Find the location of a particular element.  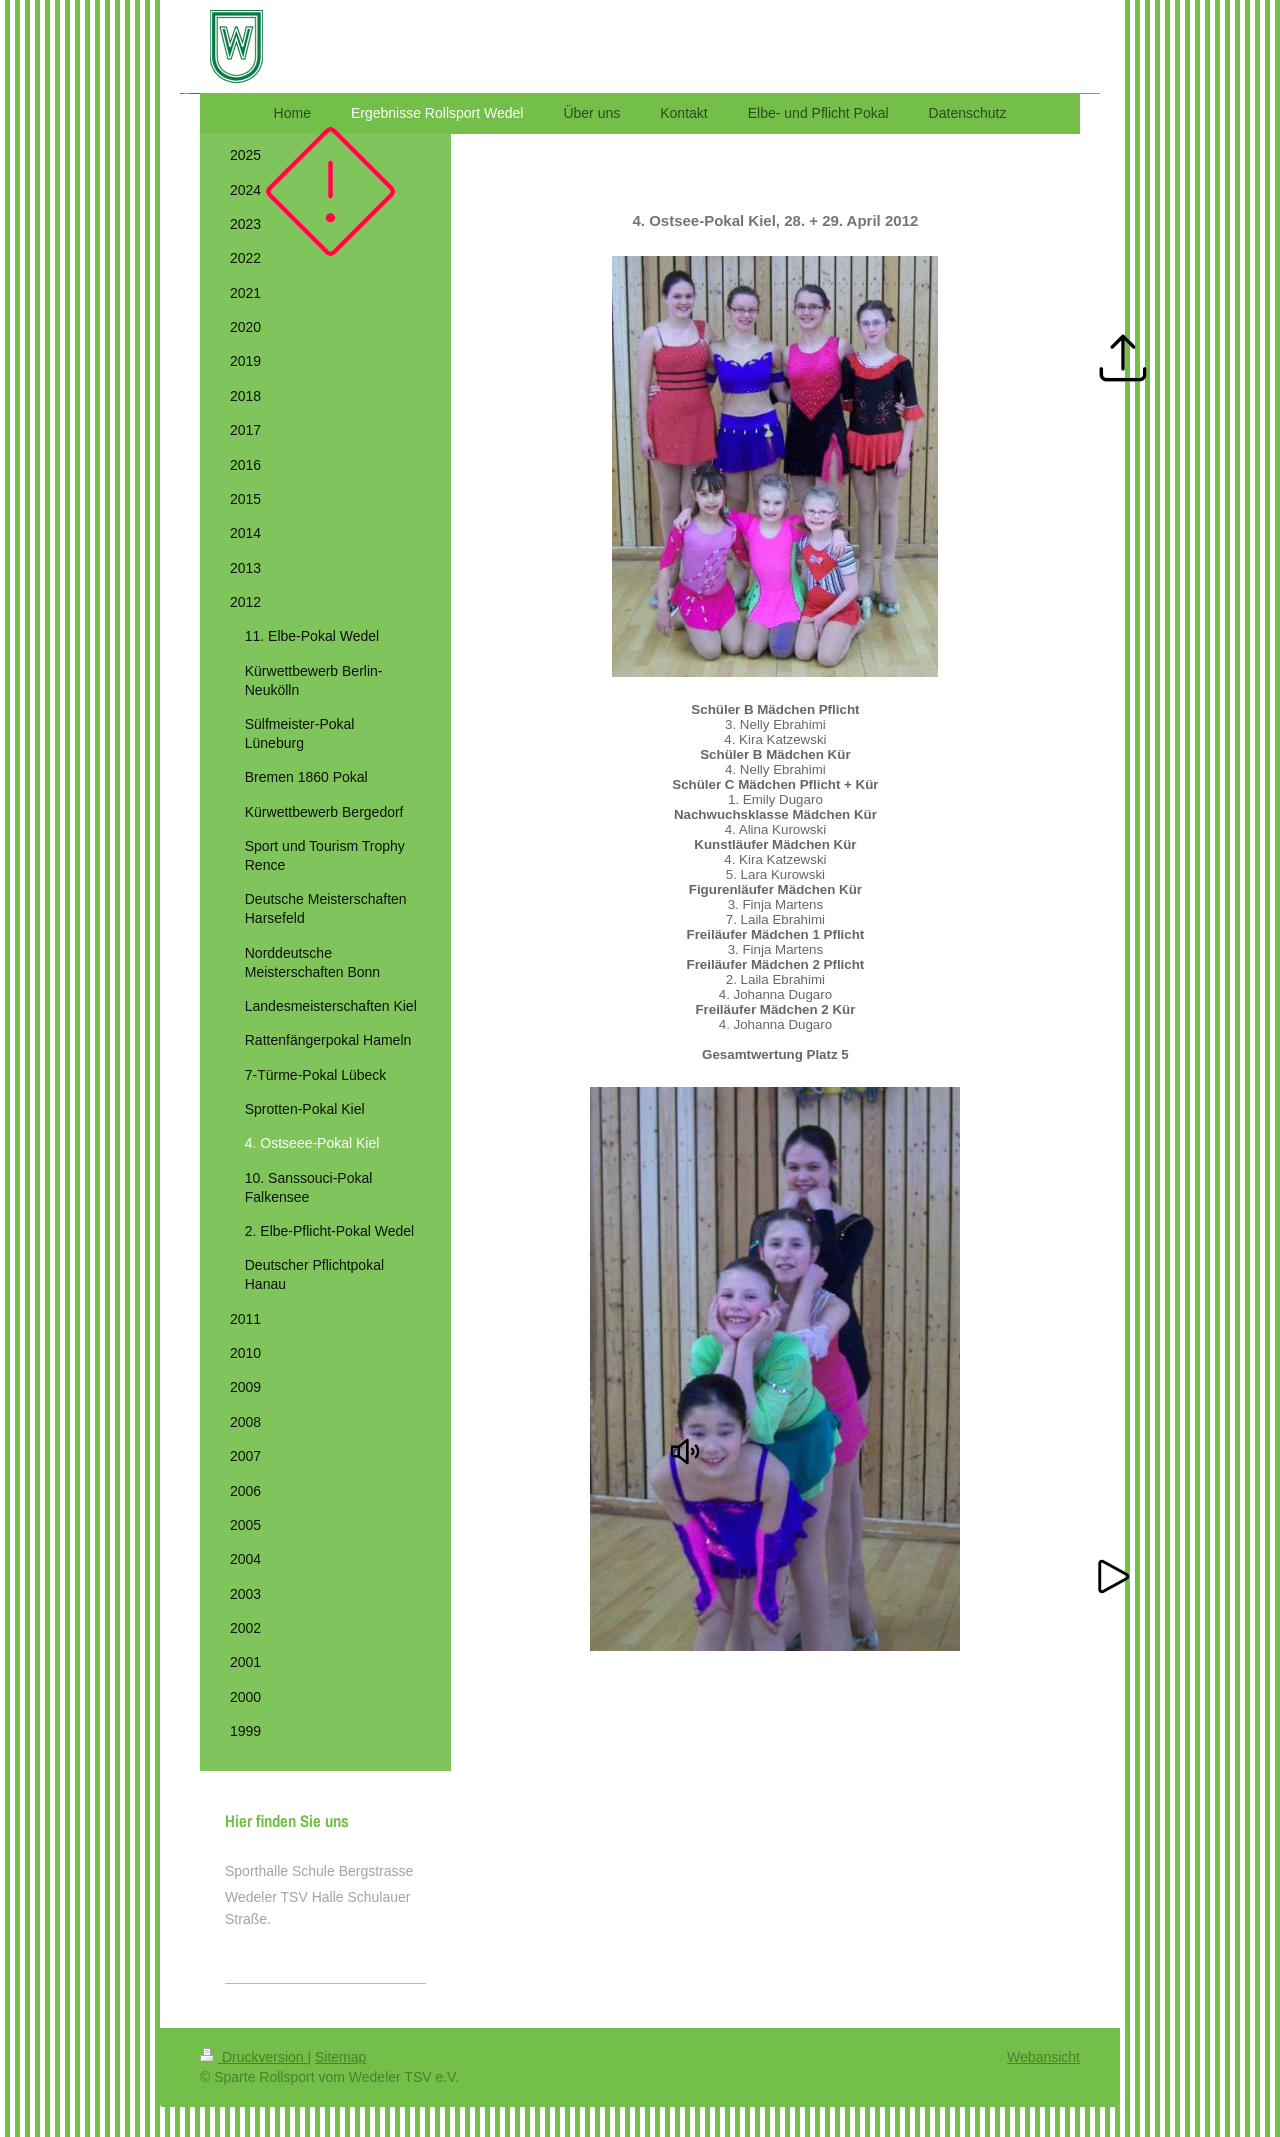

indicates a warning or caution state is located at coordinates (330, 191).